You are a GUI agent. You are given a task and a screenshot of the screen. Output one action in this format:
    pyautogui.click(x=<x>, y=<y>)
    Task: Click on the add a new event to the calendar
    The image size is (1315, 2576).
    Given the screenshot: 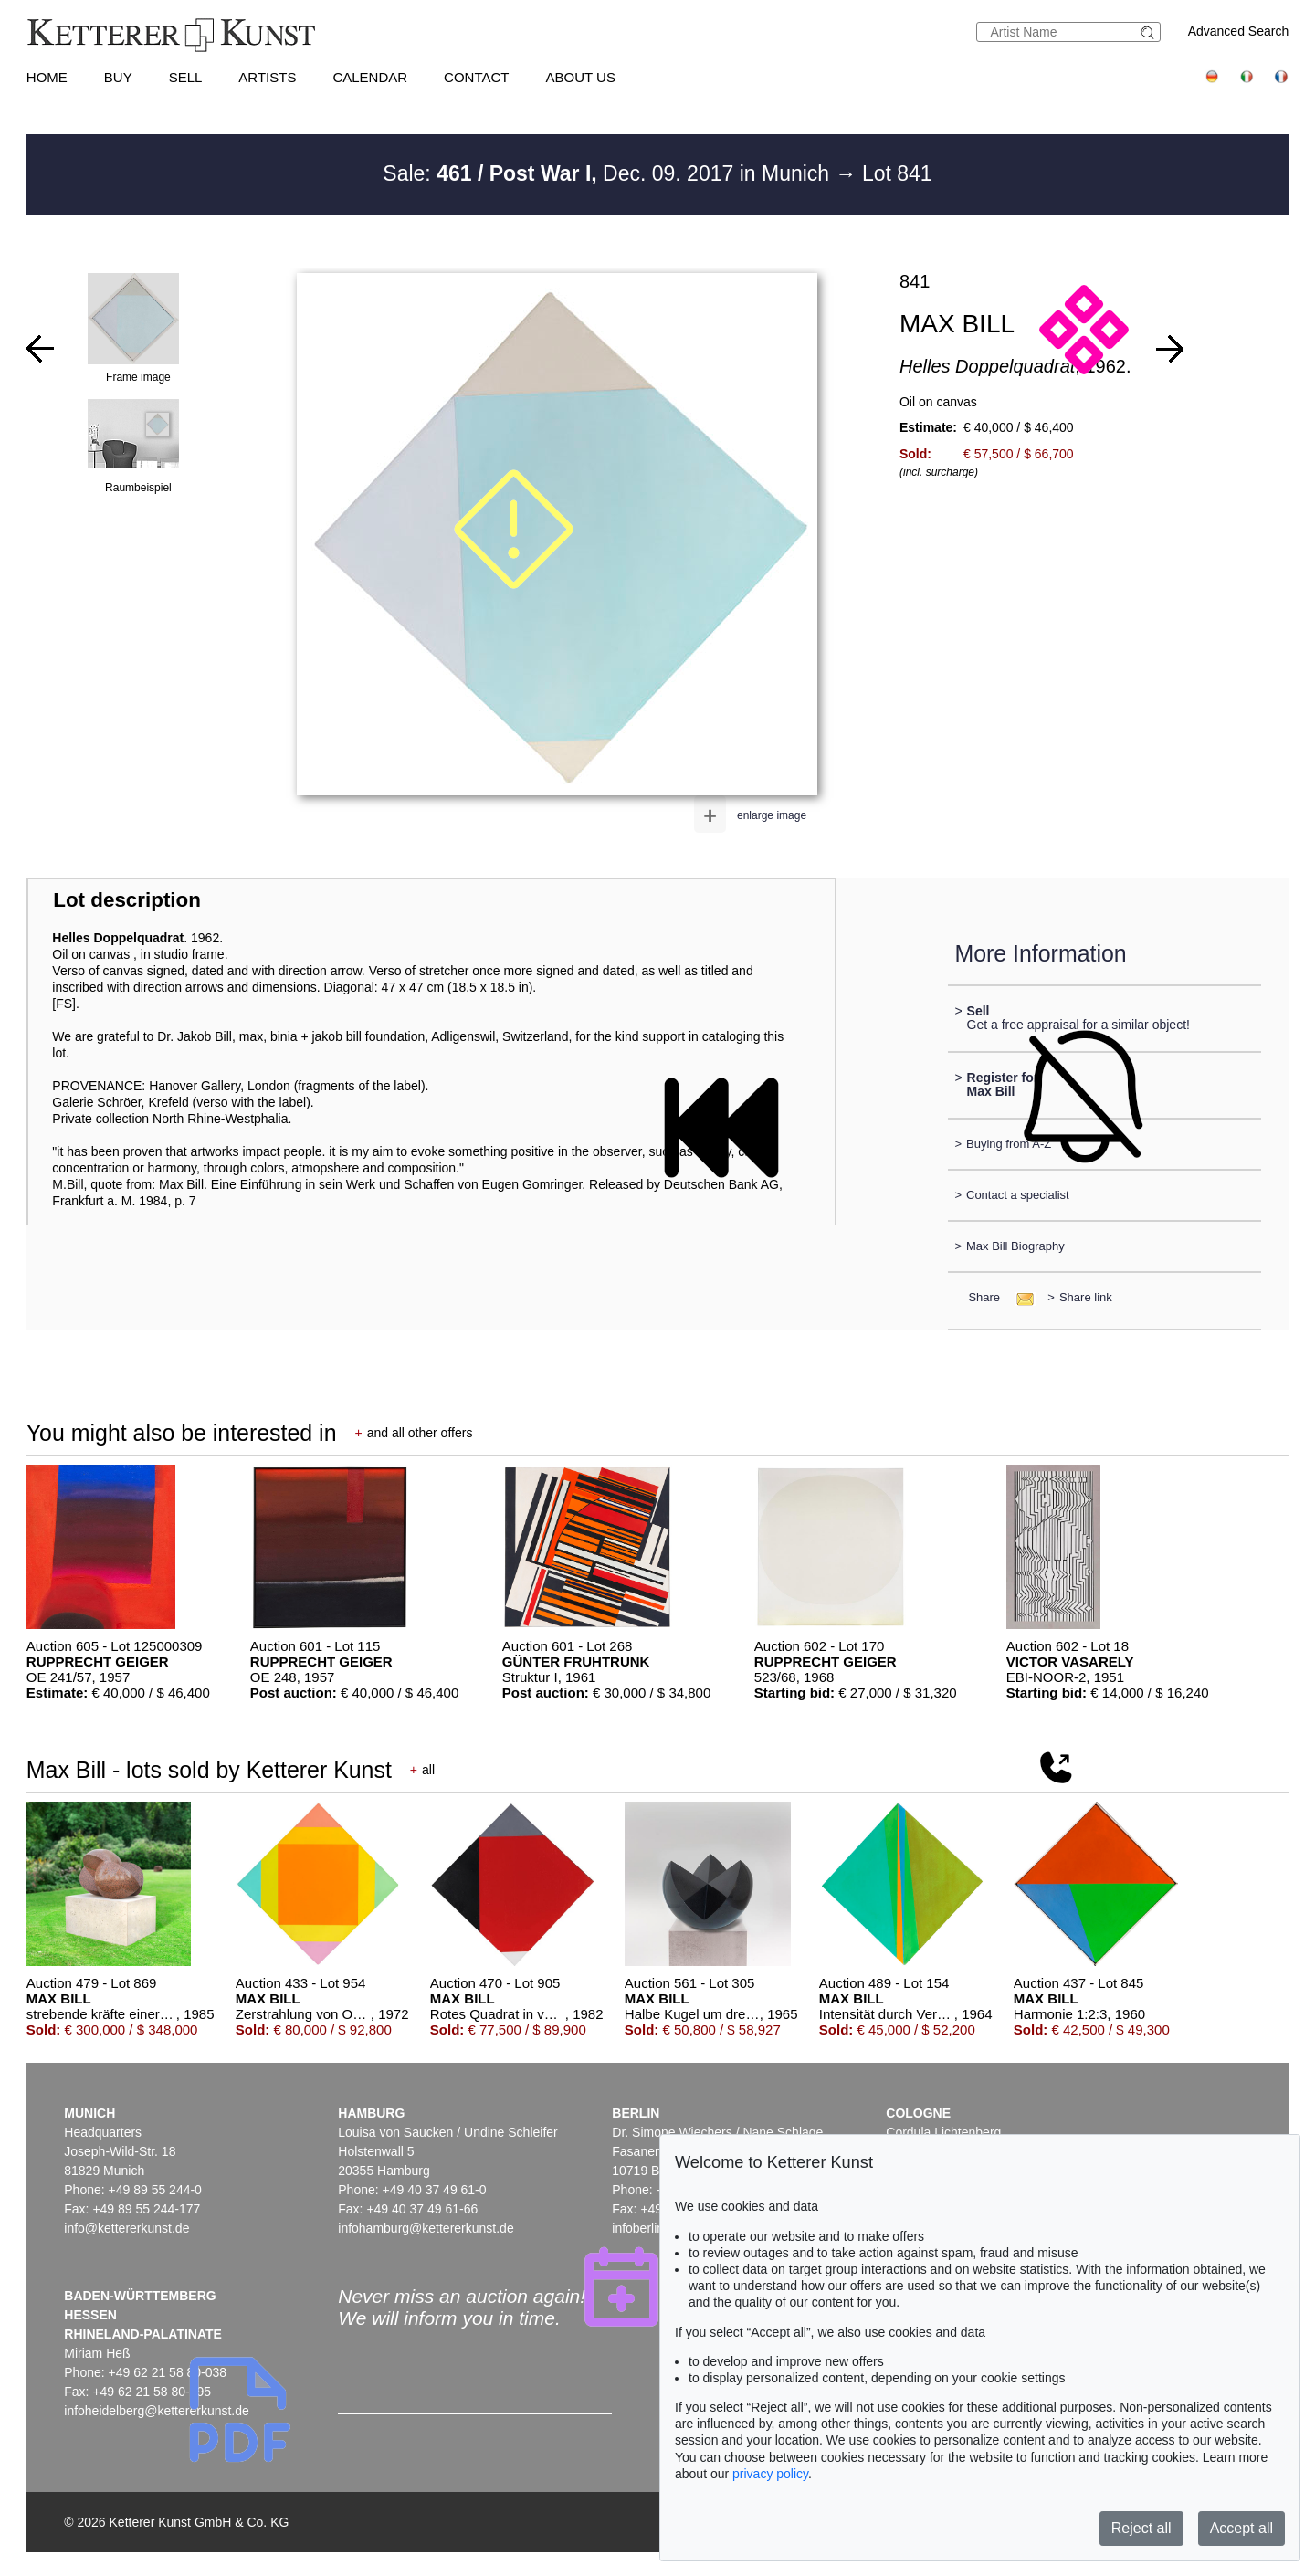 What is the action you would take?
    pyautogui.click(x=621, y=2289)
    